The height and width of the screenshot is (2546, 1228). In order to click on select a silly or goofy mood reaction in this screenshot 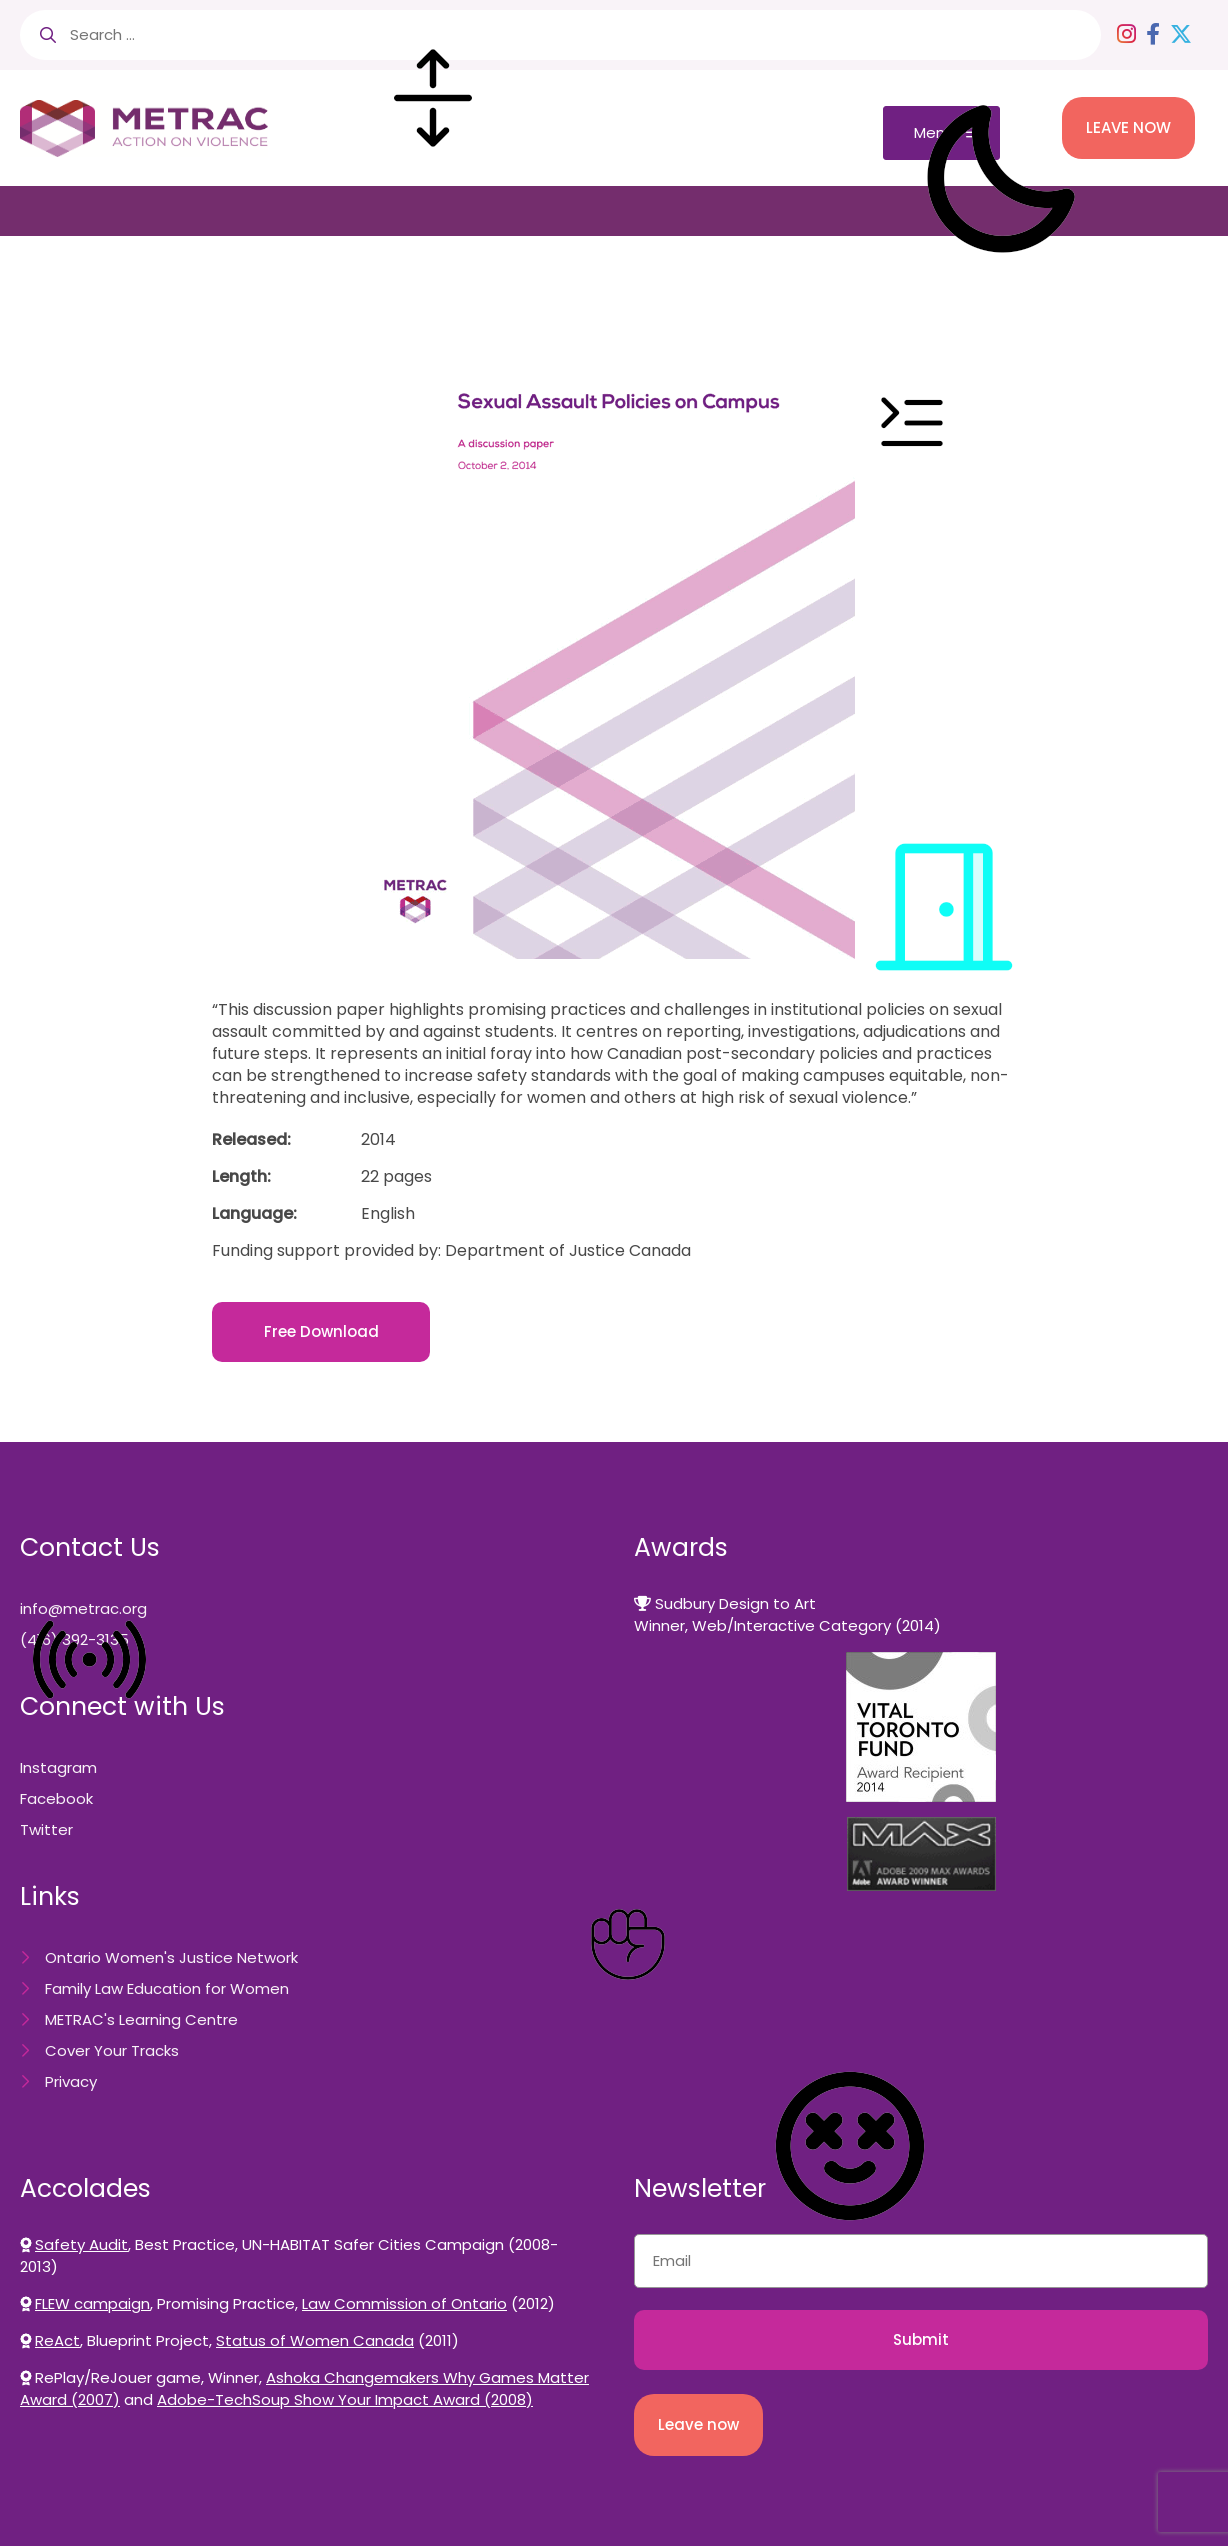, I will do `click(850, 2146)`.